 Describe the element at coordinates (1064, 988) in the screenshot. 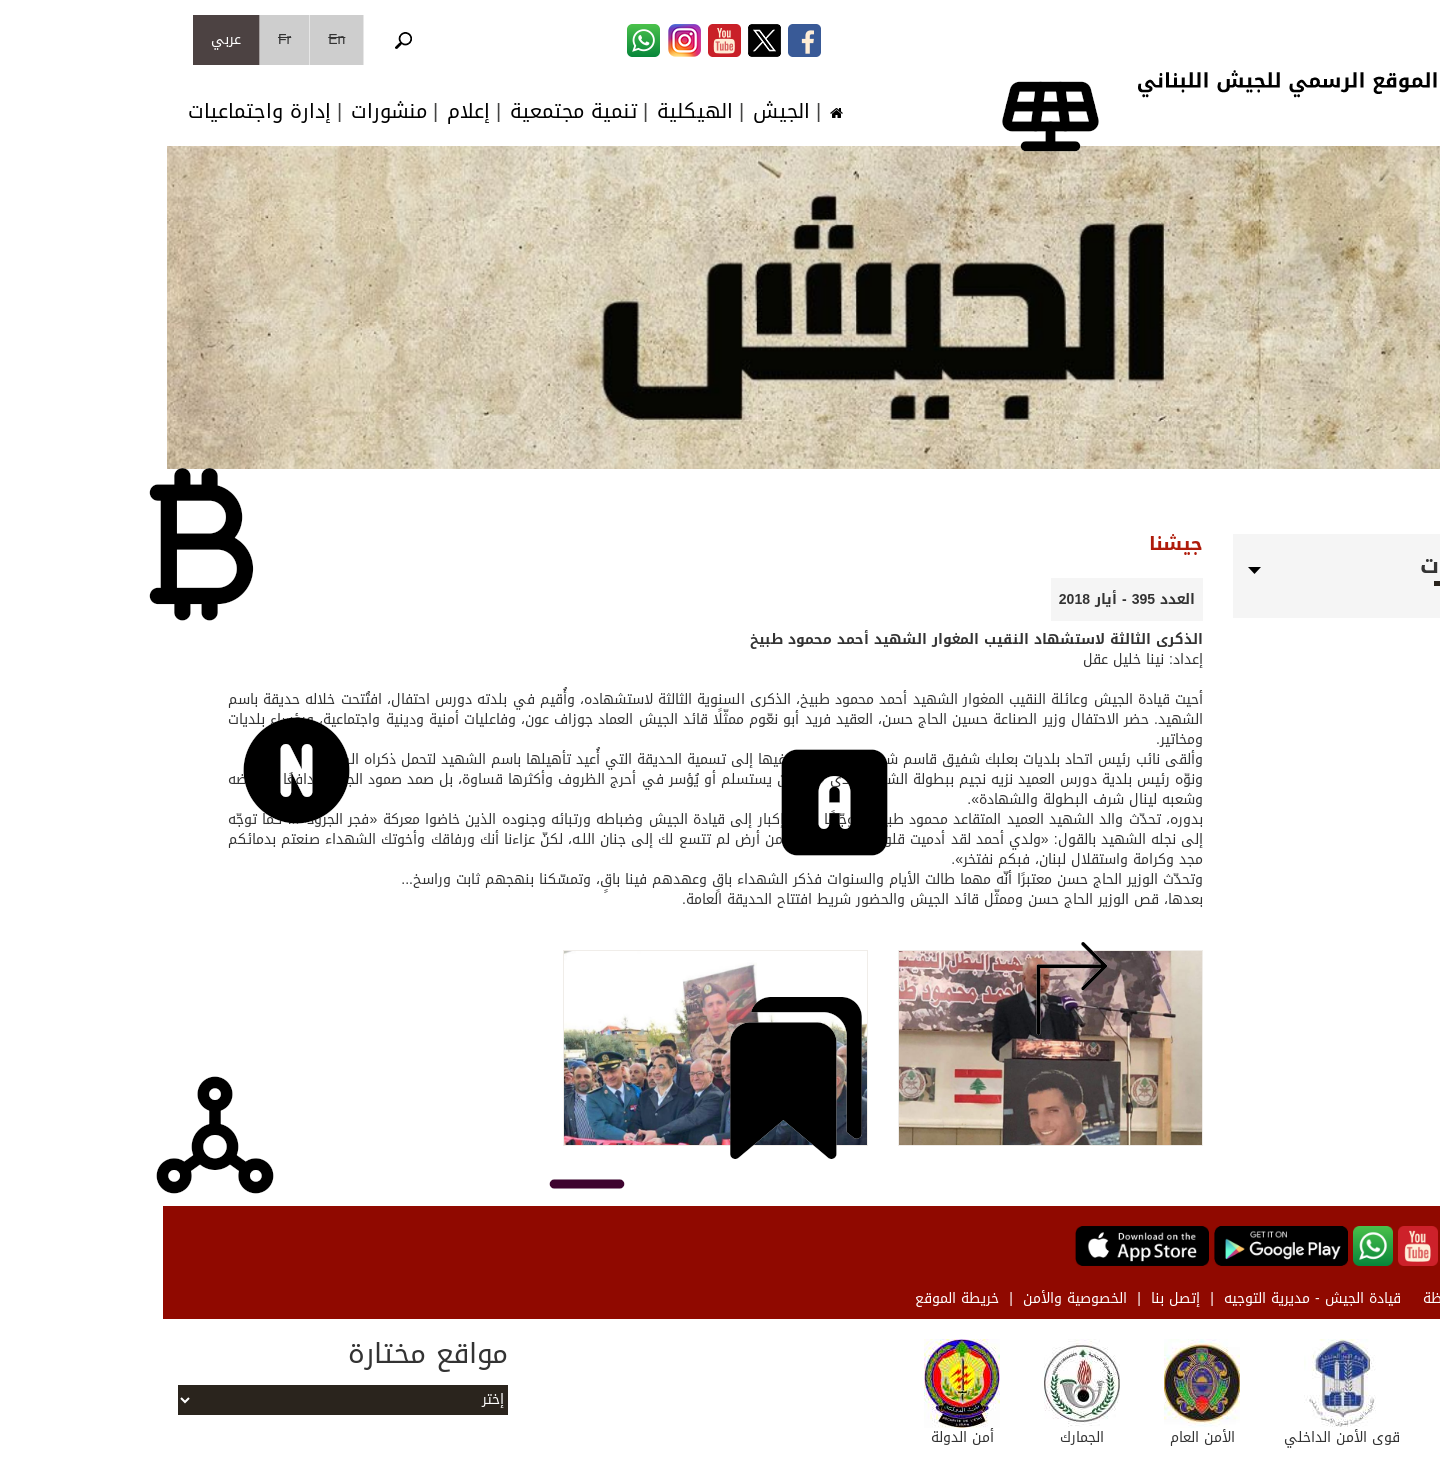

I see `redirect or forward content` at that location.